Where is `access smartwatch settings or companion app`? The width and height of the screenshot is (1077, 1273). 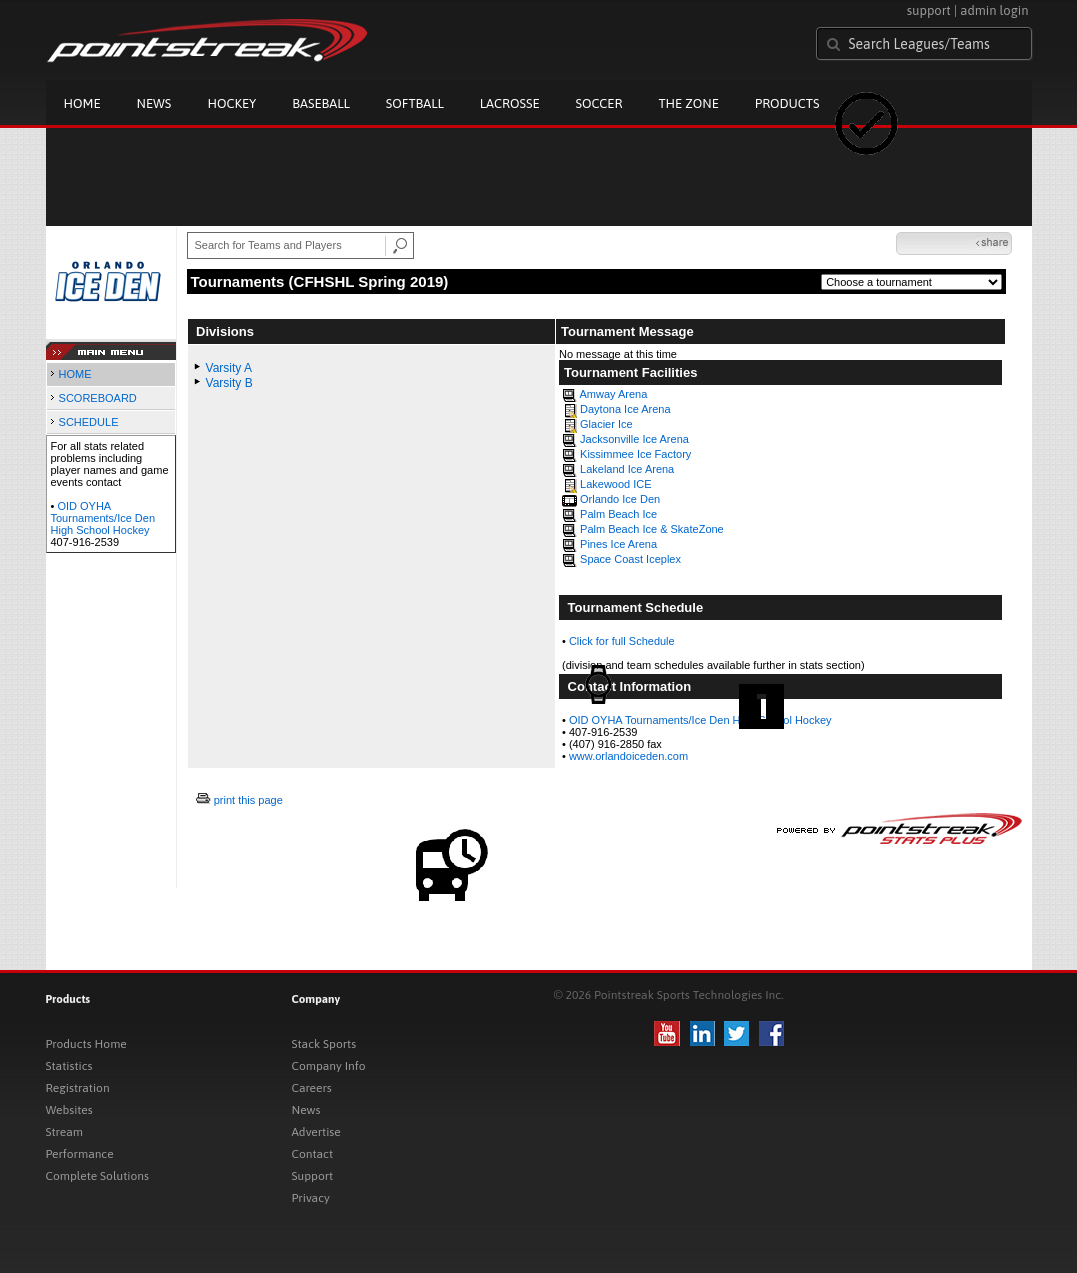 access smartwatch settings or companion app is located at coordinates (598, 684).